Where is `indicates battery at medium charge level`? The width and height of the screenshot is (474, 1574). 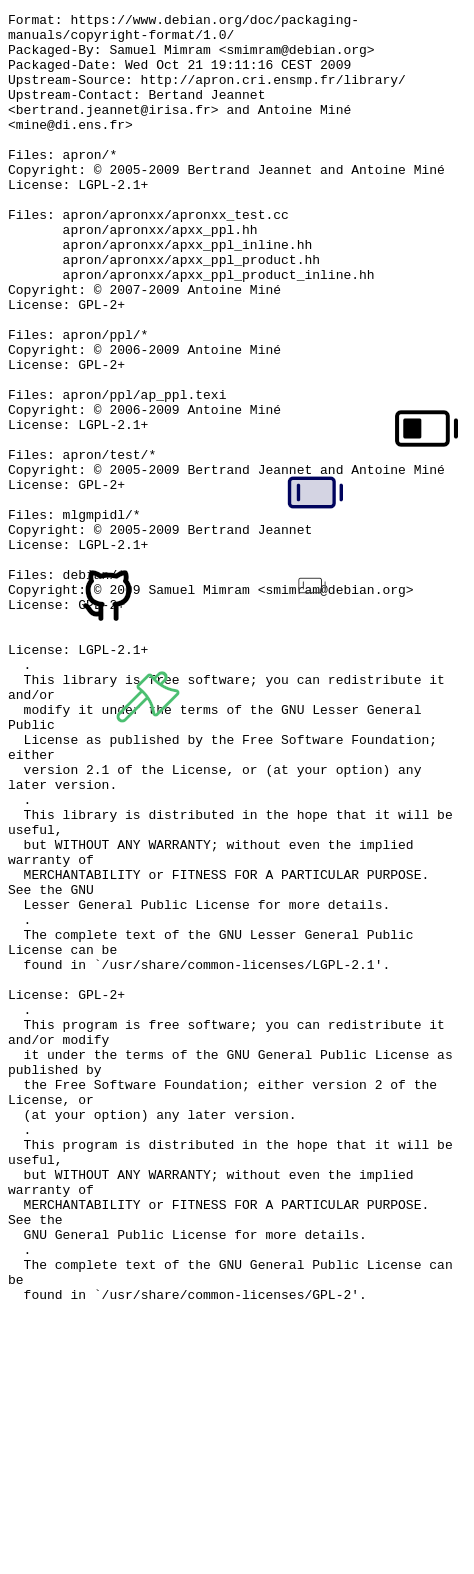
indicates battery at medium charge level is located at coordinates (425, 428).